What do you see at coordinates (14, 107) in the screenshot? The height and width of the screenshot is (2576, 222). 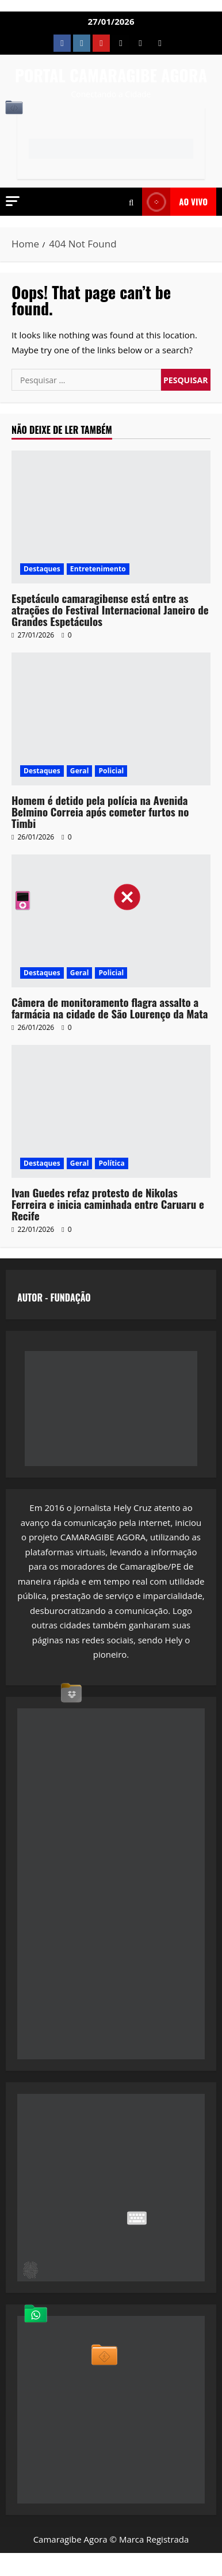 I see `open your code projects folder` at bounding box center [14, 107].